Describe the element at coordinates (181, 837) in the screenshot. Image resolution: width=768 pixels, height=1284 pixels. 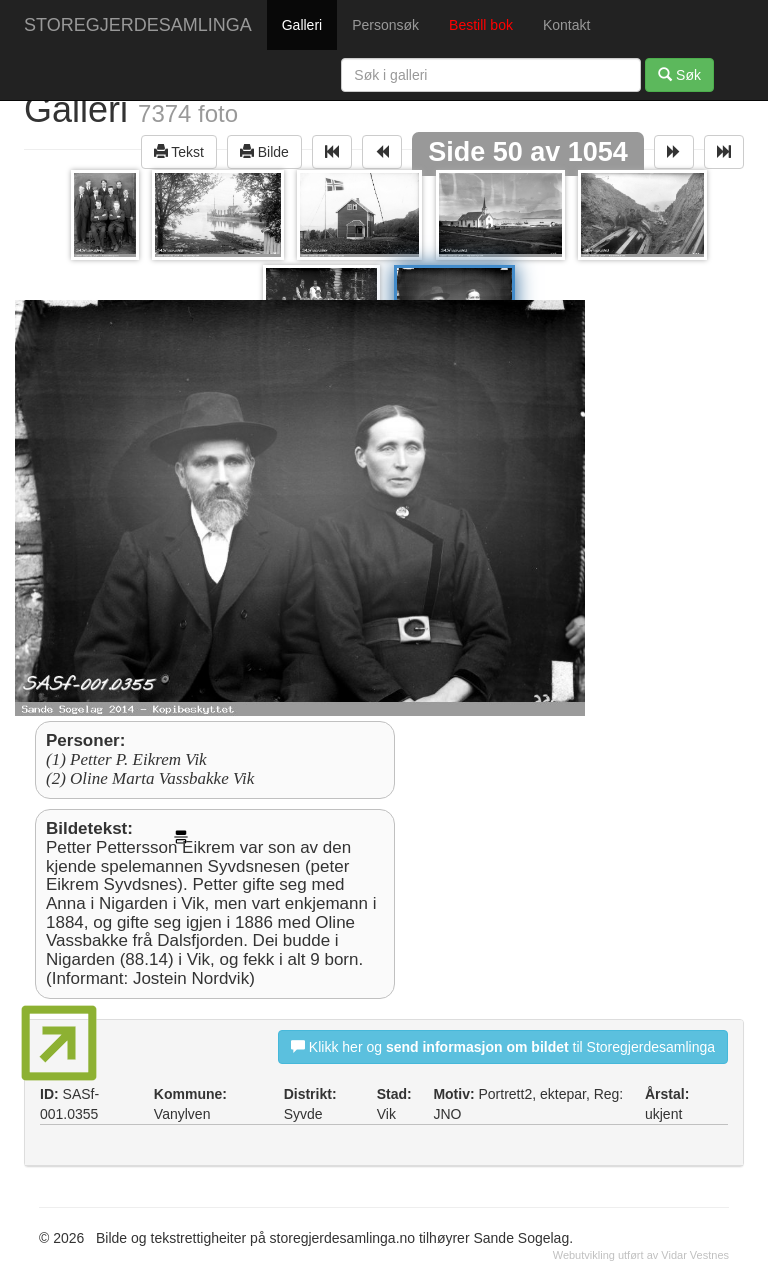
I see `flip content vertically` at that location.